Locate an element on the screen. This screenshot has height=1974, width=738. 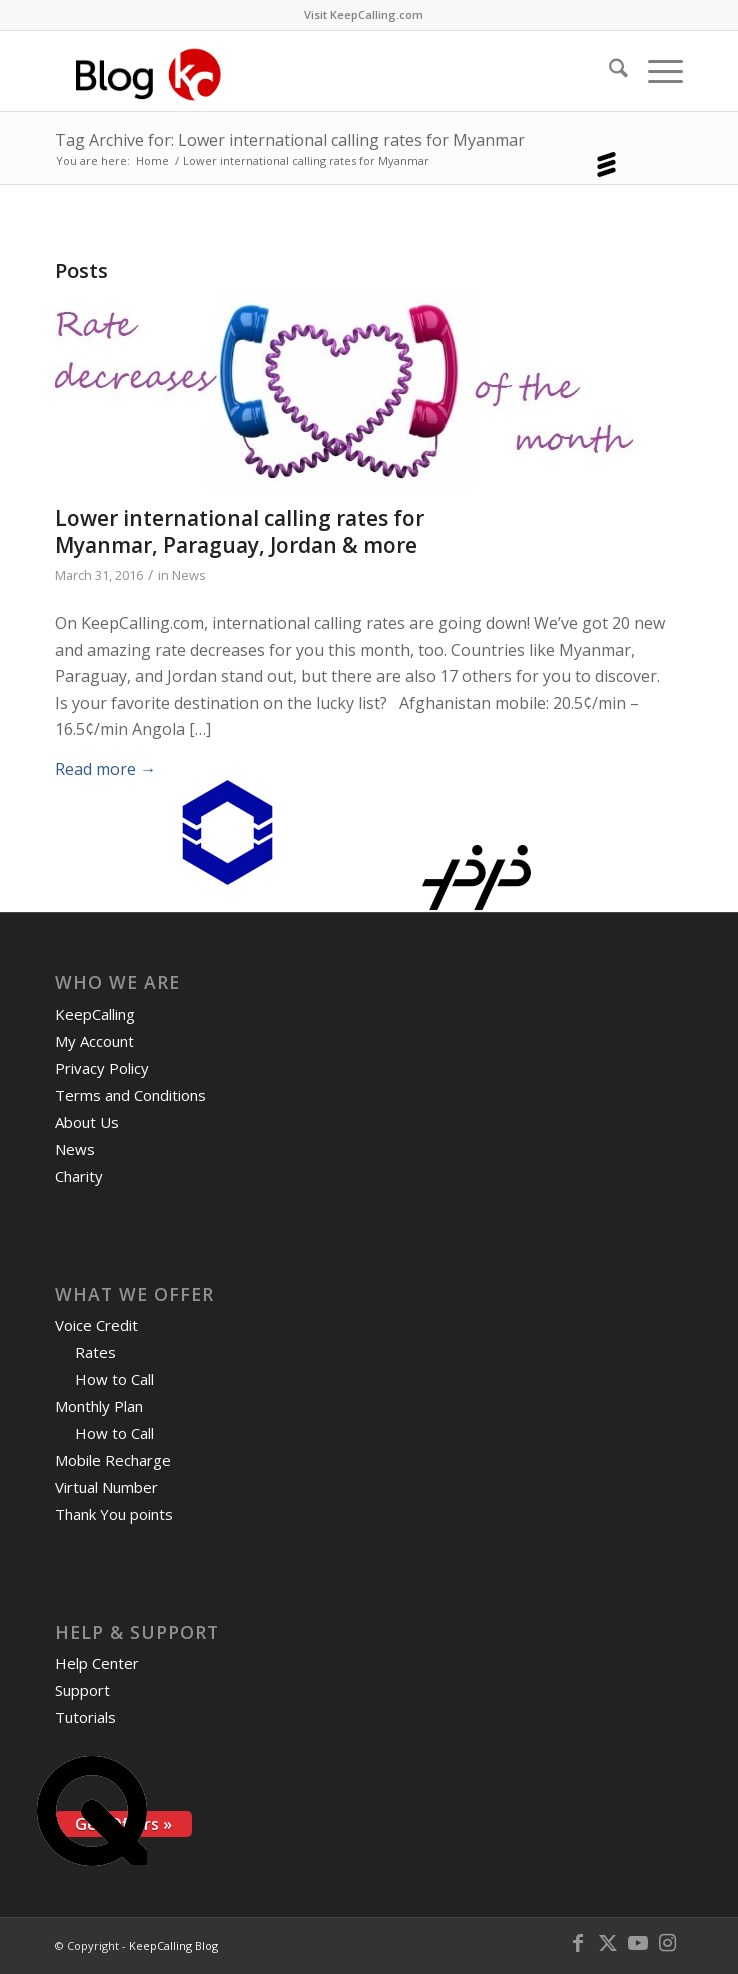
navigate to fugacloud services is located at coordinates (227, 832).